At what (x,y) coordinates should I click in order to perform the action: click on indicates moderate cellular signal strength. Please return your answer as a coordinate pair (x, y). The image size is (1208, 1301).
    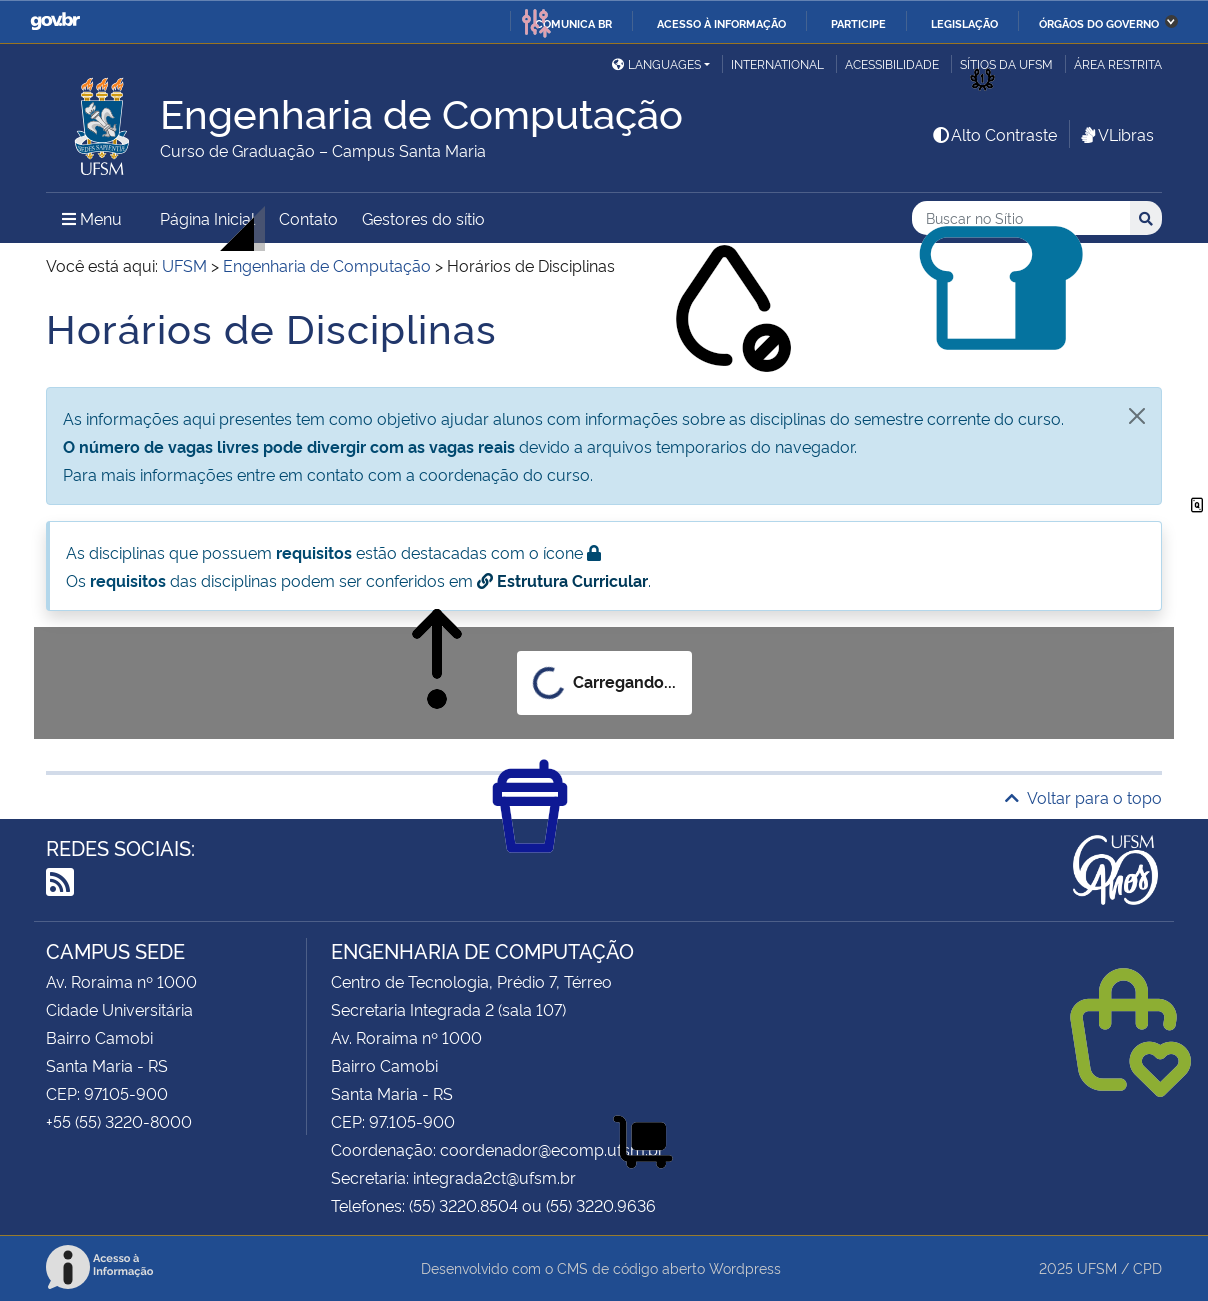
    Looking at the image, I should click on (242, 228).